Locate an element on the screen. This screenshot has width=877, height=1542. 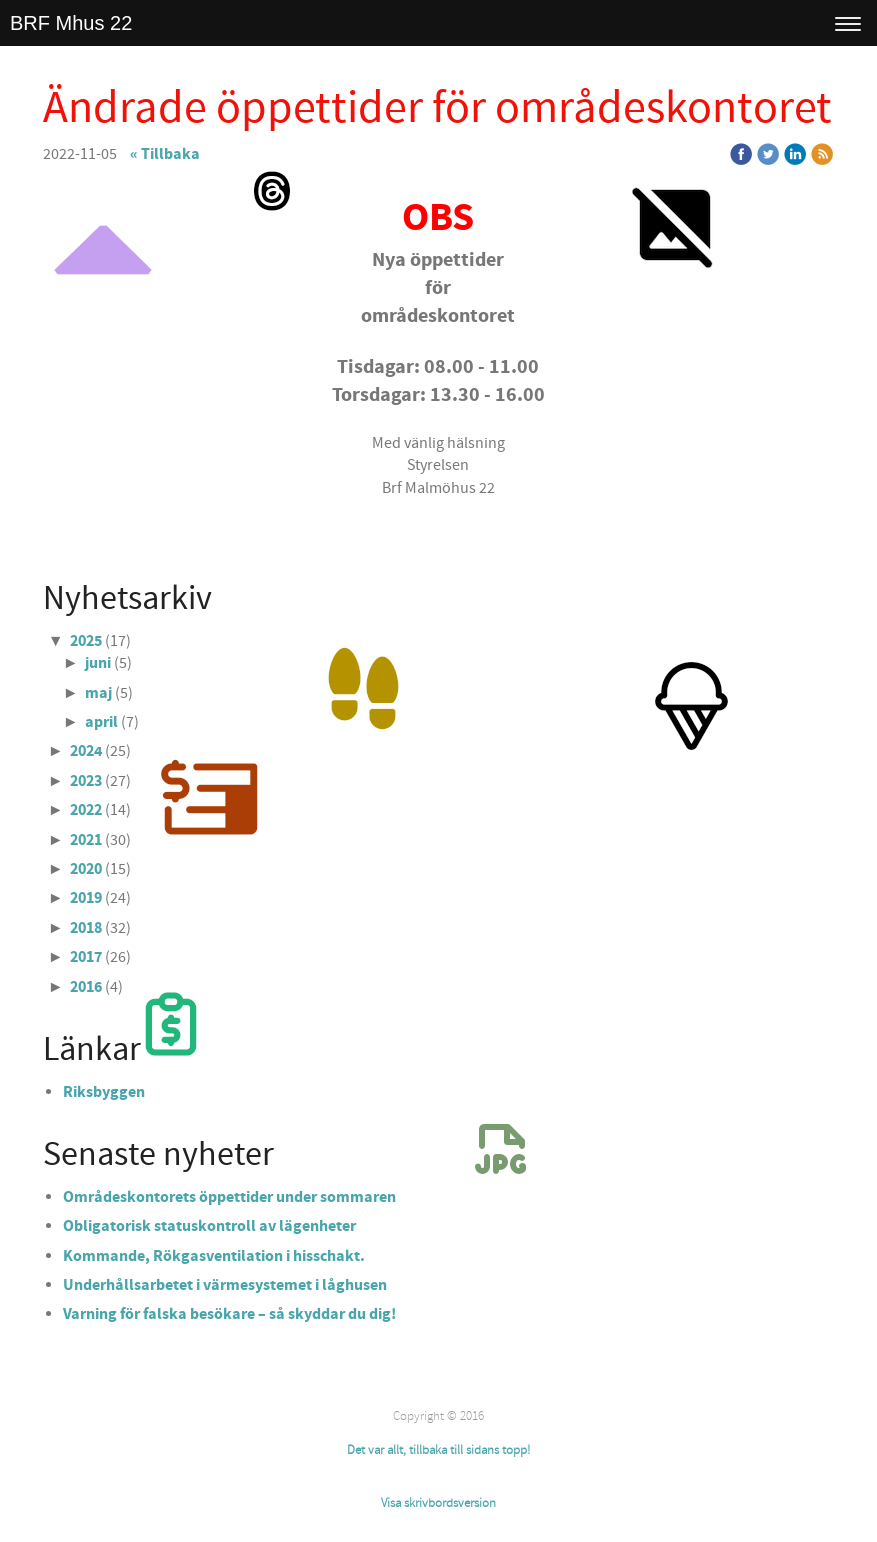
open the Threads app is located at coordinates (272, 191).